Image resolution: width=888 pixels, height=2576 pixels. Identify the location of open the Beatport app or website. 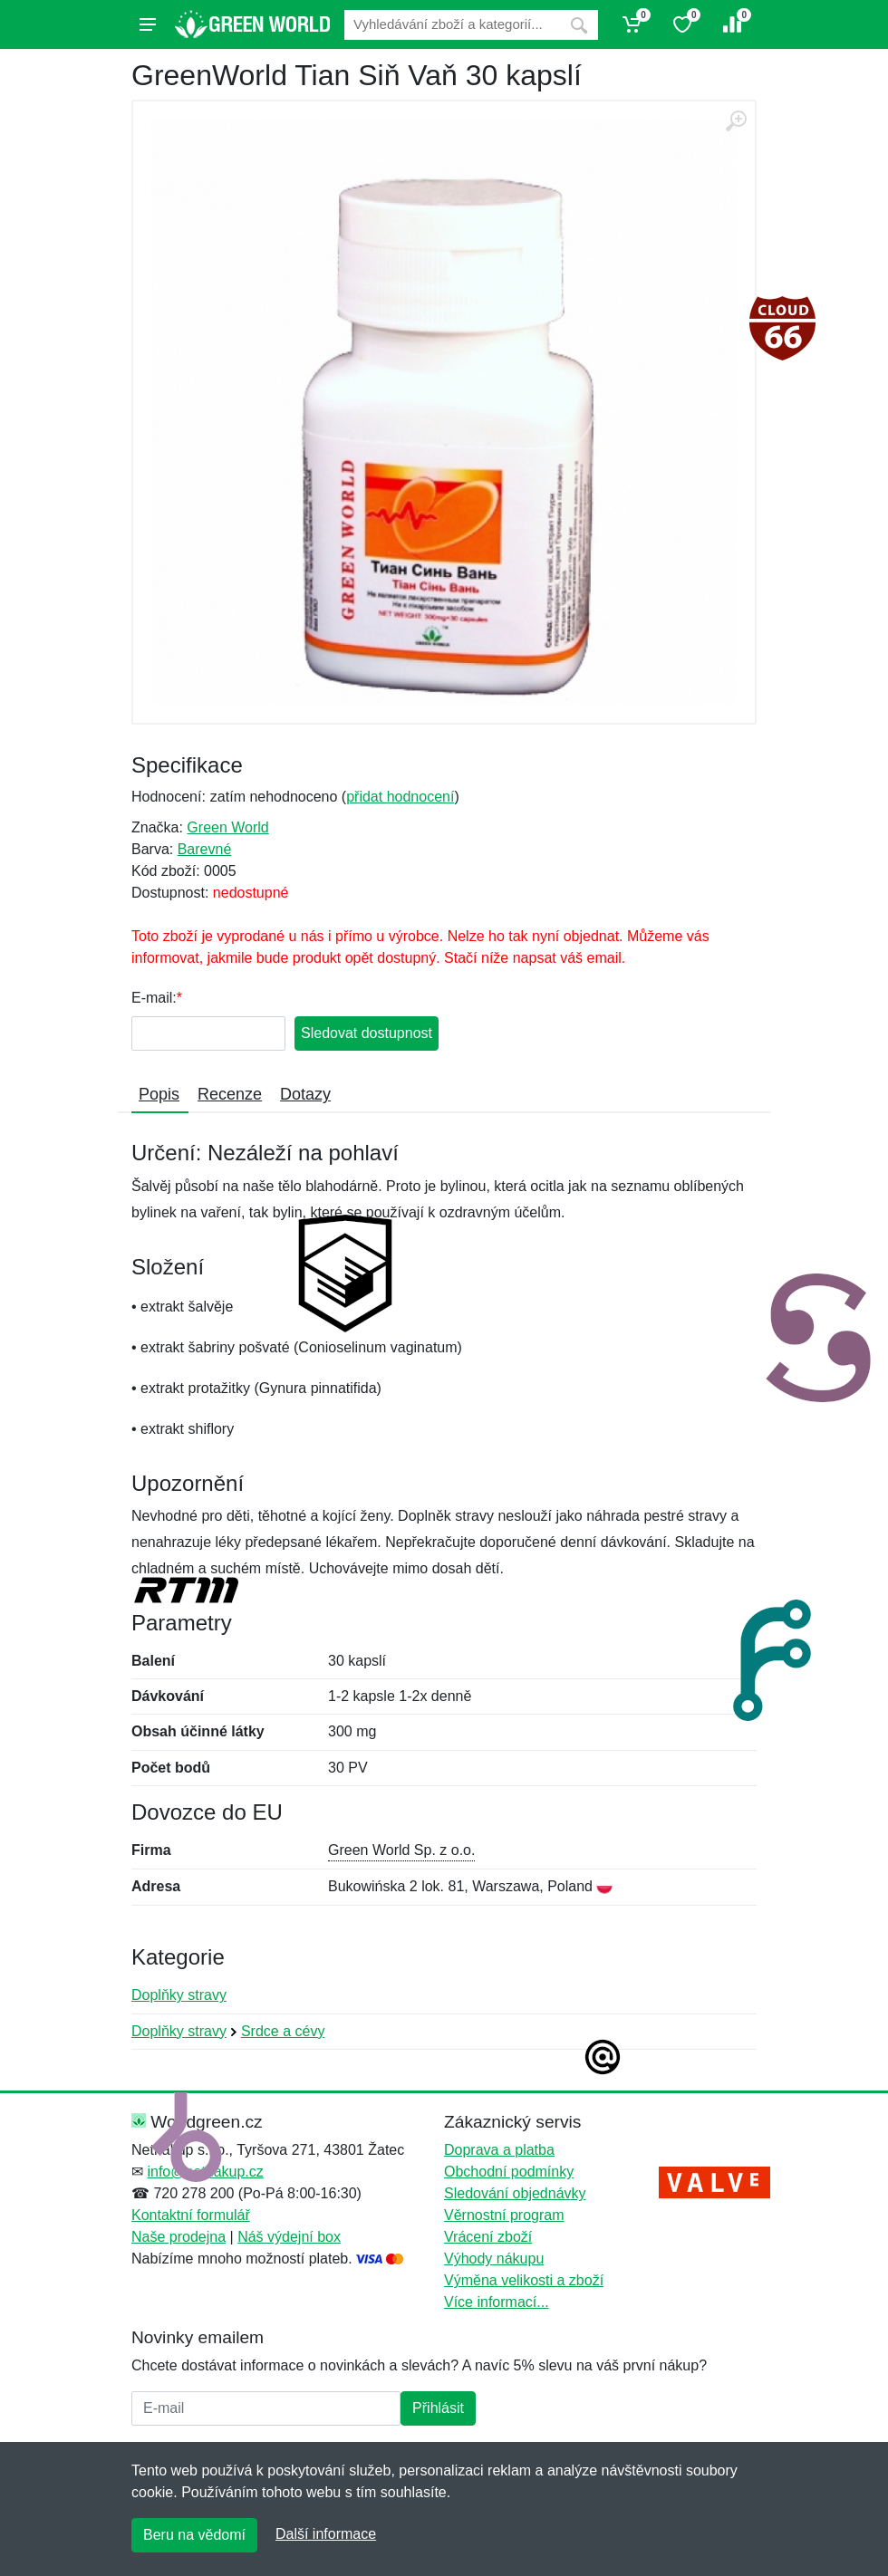
(186, 2137).